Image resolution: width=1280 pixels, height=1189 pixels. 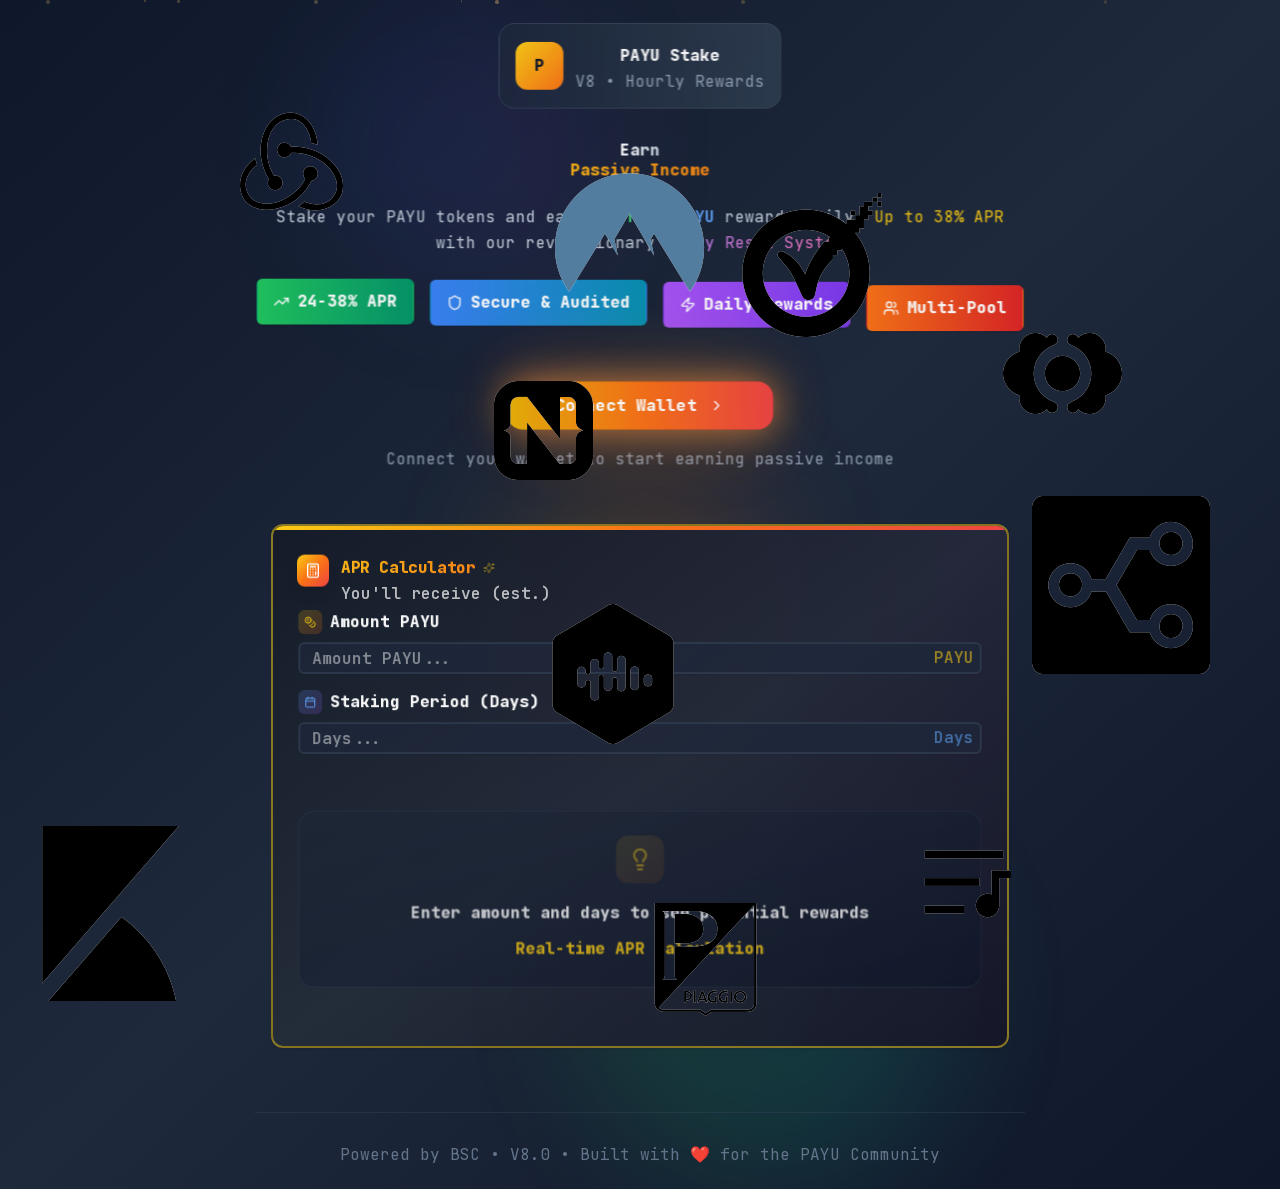 What do you see at coordinates (964, 882) in the screenshot?
I see `view your playlist` at bounding box center [964, 882].